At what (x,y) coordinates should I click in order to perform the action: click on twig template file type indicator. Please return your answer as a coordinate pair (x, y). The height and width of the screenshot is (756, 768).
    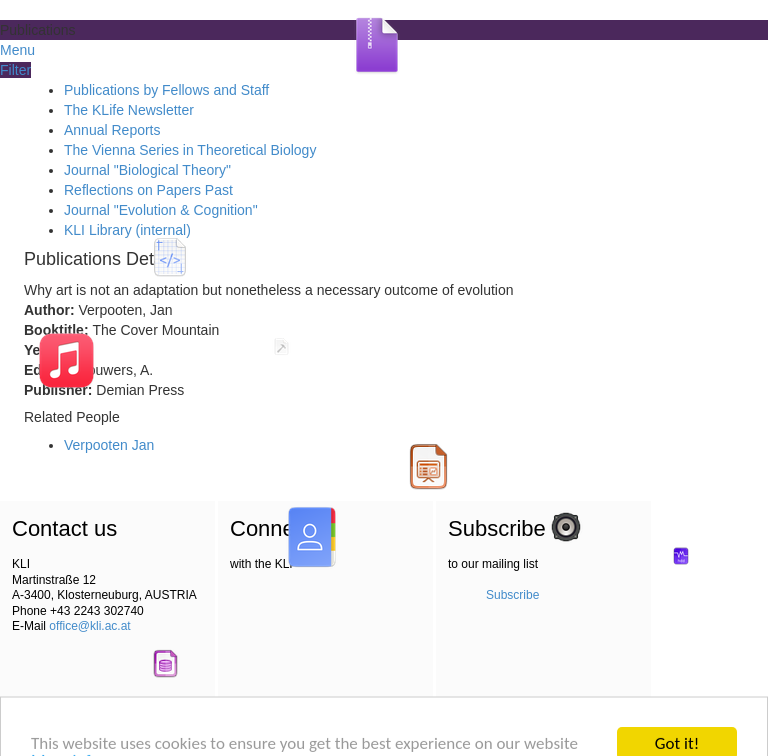
    Looking at the image, I should click on (170, 257).